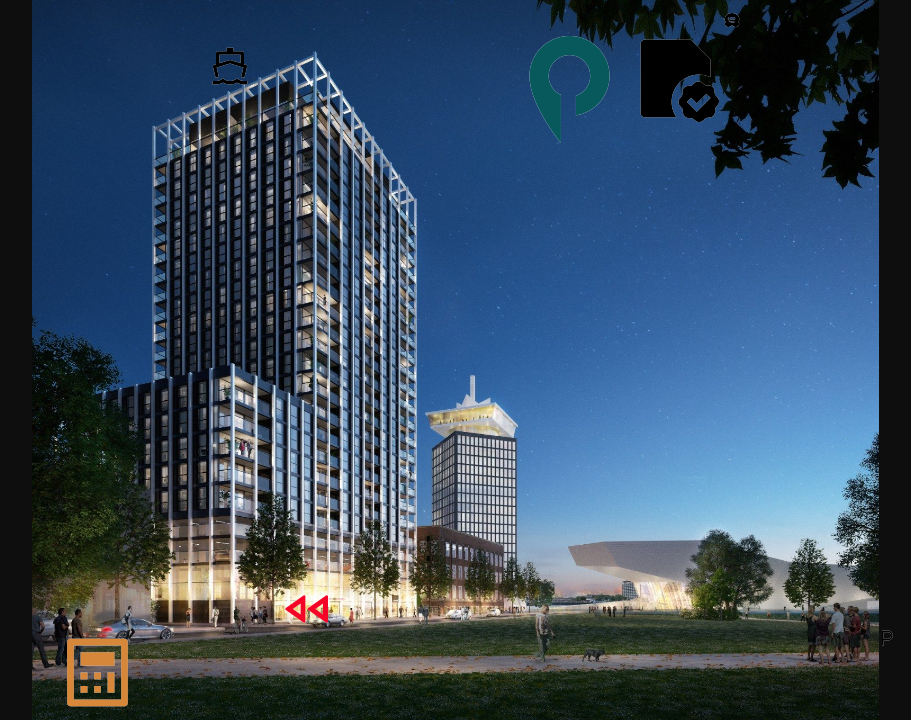 The height and width of the screenshot is (720, 911). What do you see at coordinates (308, 609) in the screenshot?
I see `rewind or skip backward in media playback` at bounding box center [308, 609].